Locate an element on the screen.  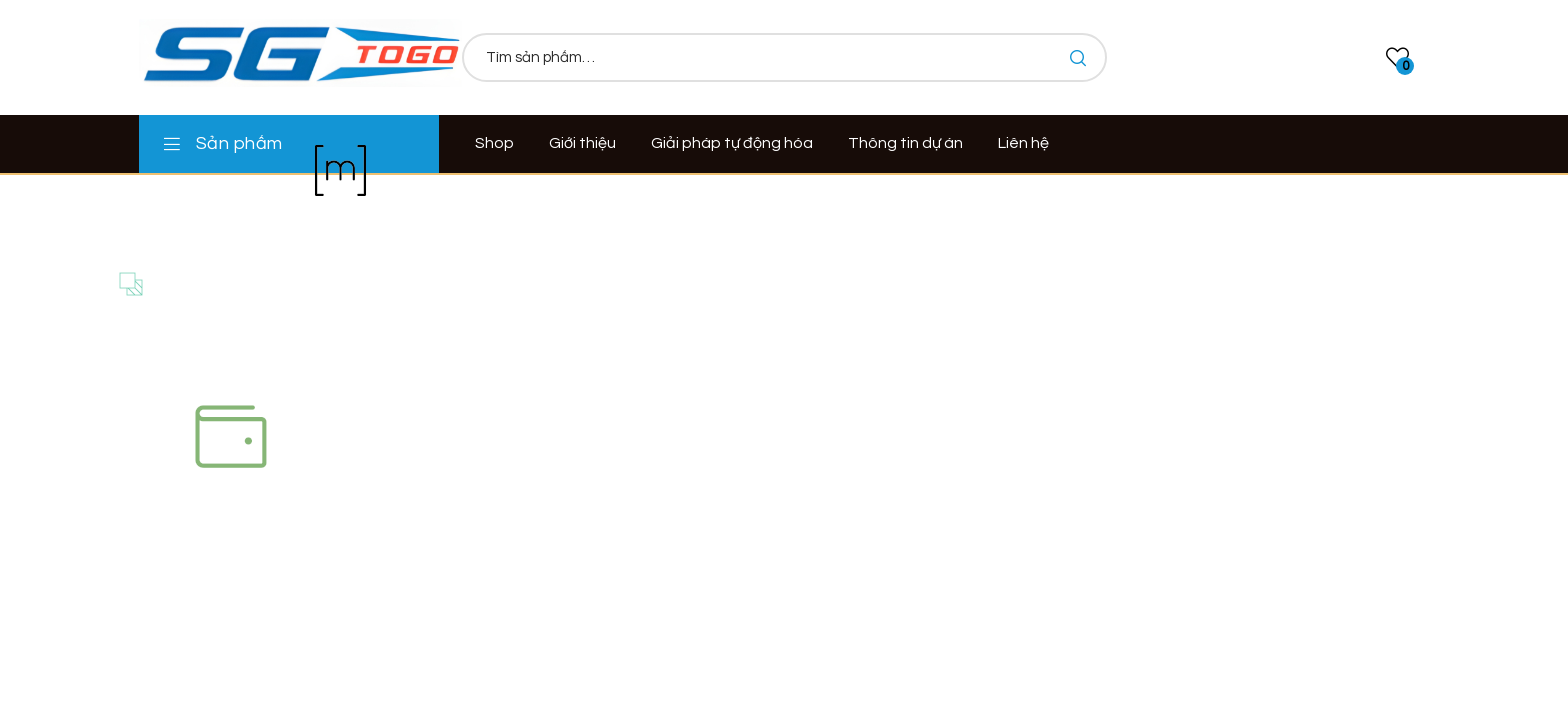
remove or subtract a selected item is located at coordinates (131, 284).